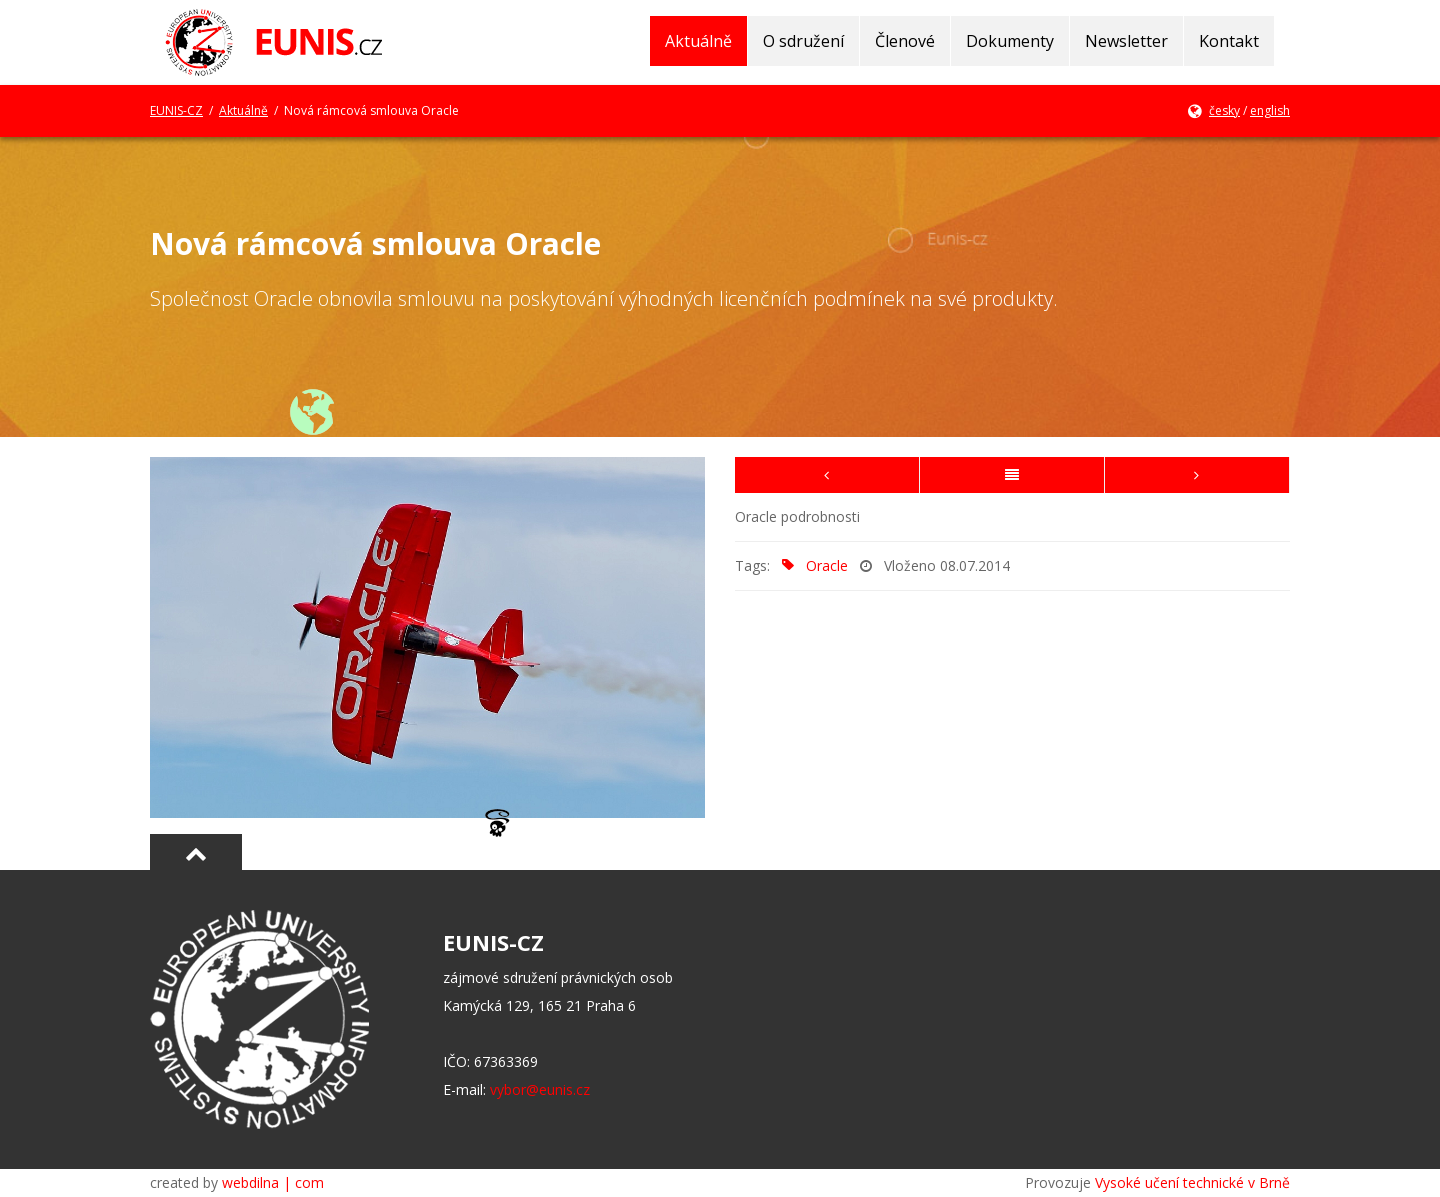  What do you see at coordinates (313, 412) in the screenshot?
I see `switch to global or worldwide view` at bounding box center [313, 412].